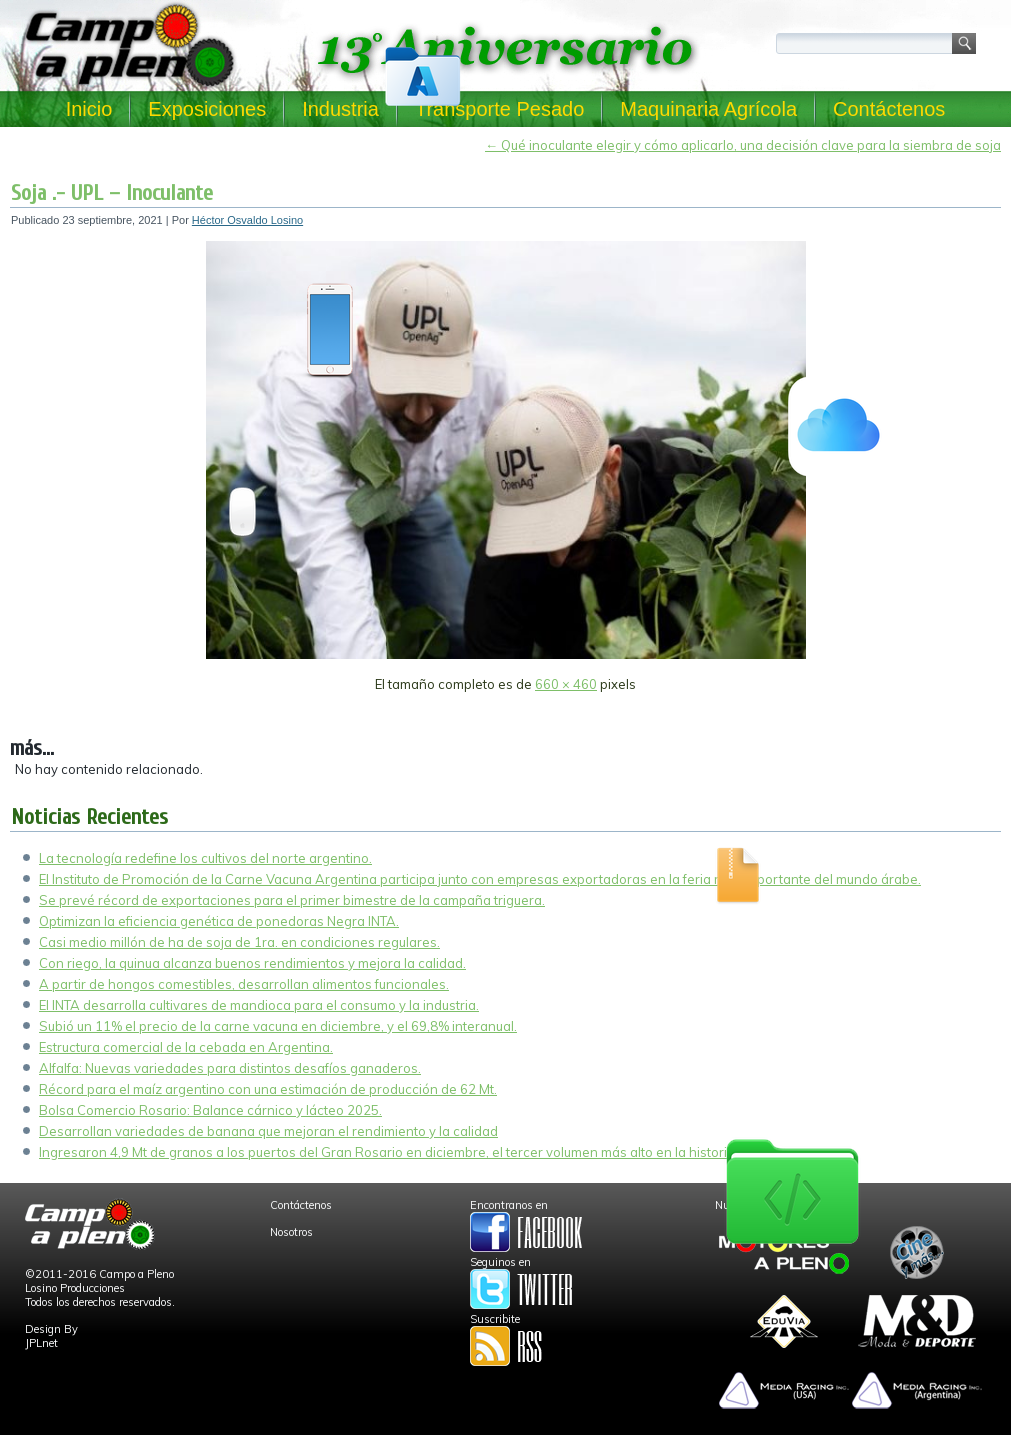 The width and height of the screenshot is (1011, 1435). What do you see at coordinates (330, 331) in the screenshot?
I see `indicates a connected iPhone device` at bounding box center [330, 331].